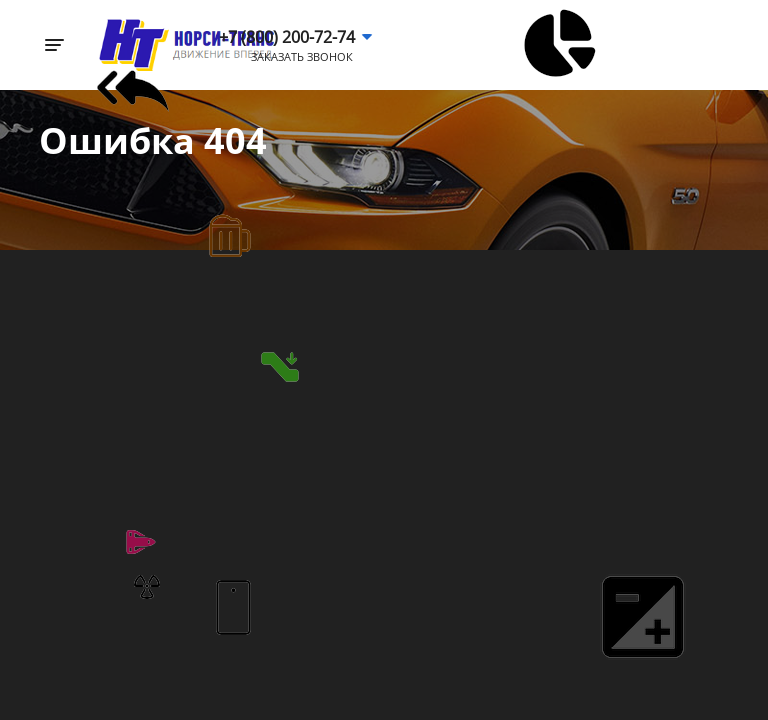  What do you see at coordinates (147, 586) in the screenshot?
I see `indicates radioactive or hazardous material warning` at bounding box center [147, 586].